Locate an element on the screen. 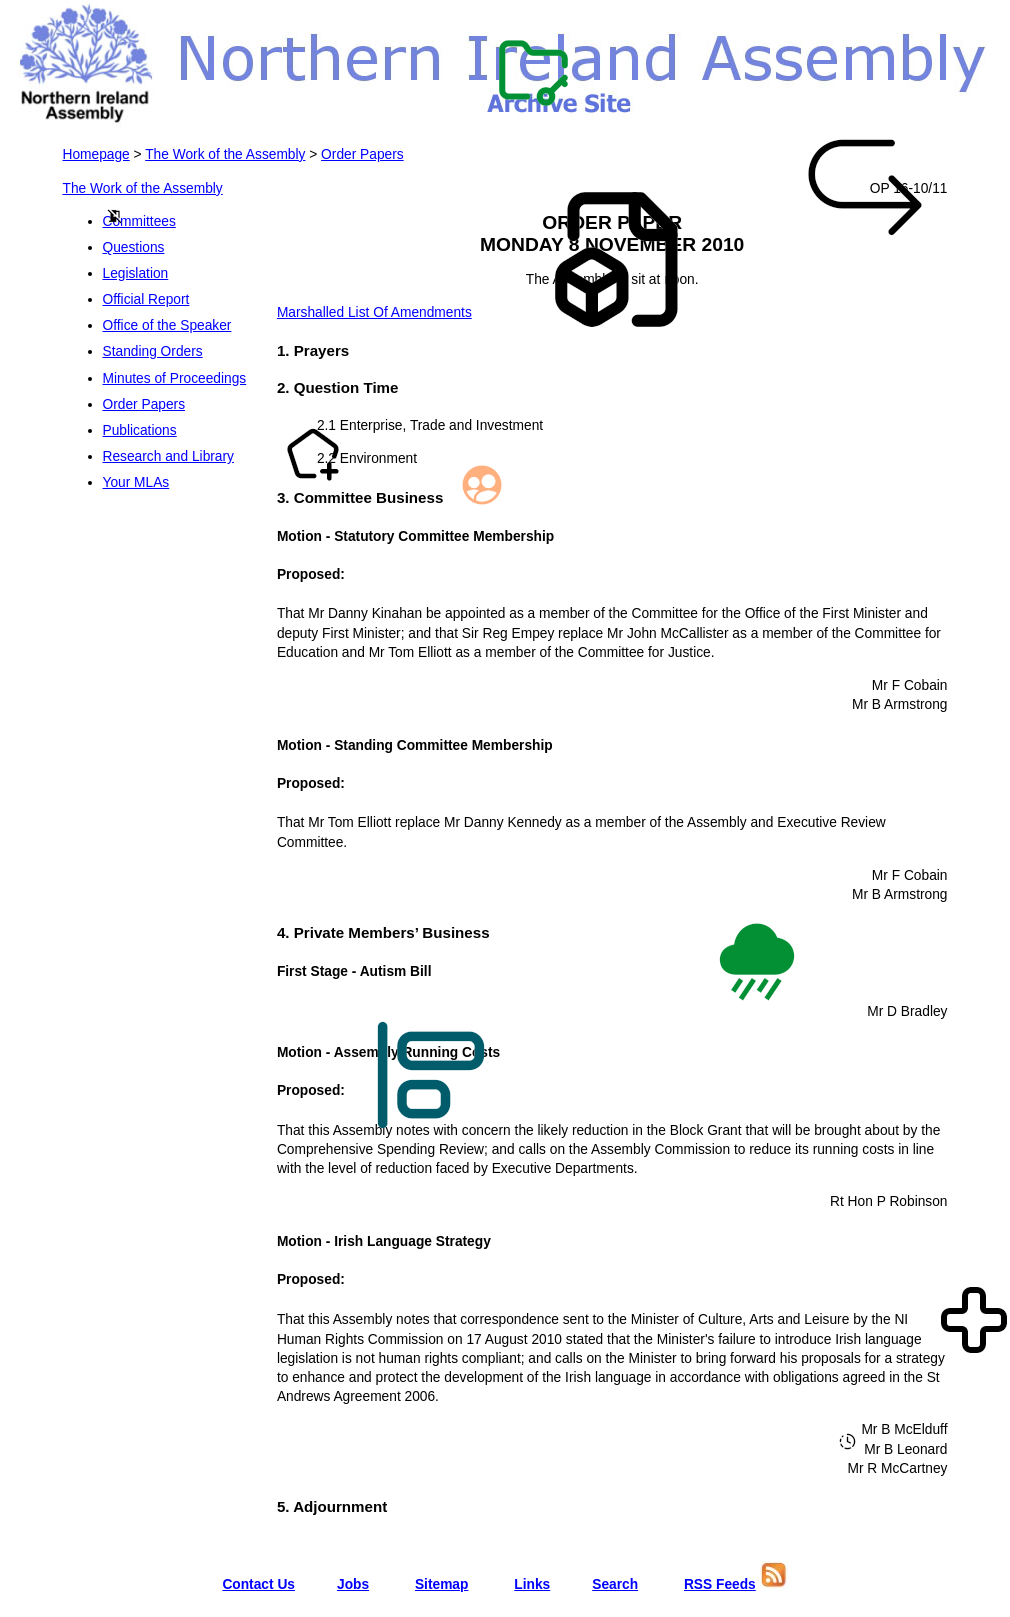  meeting room unavailable or closed is located at coordinates (115, 216).